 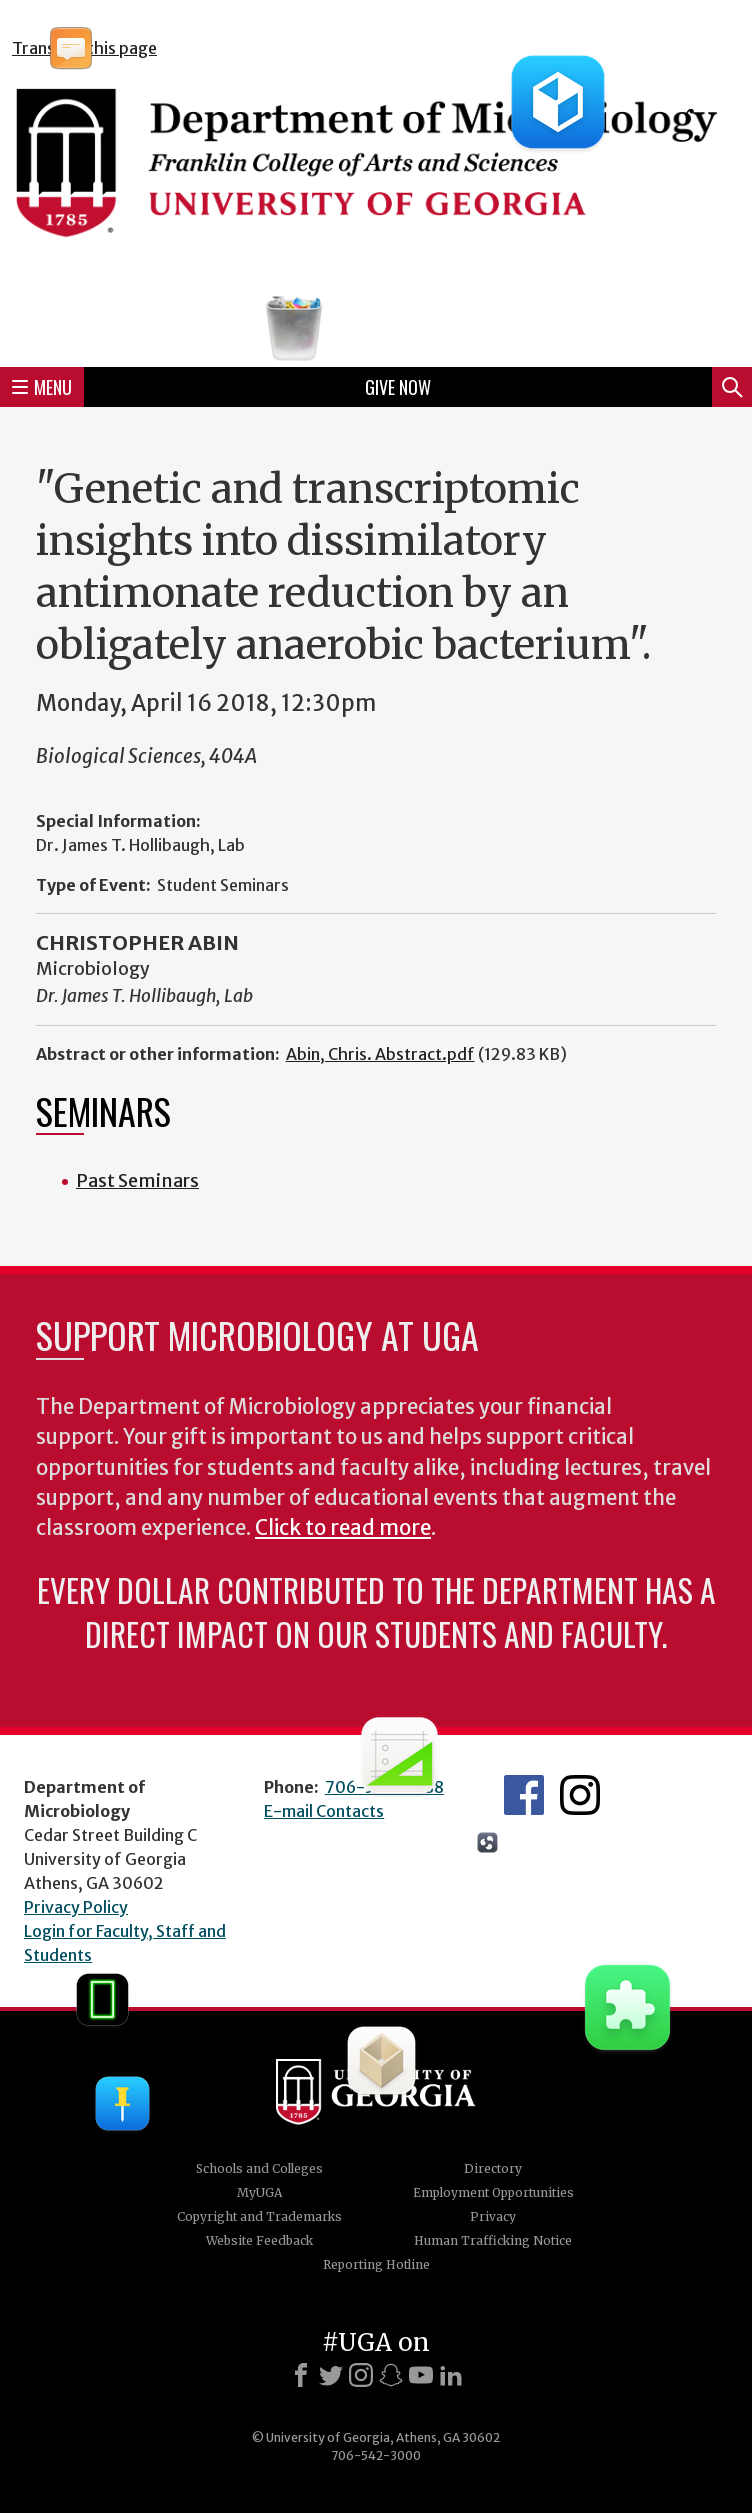 I want to click on launch ubuntu budgie desktop application, so click(x=487, y=1842).